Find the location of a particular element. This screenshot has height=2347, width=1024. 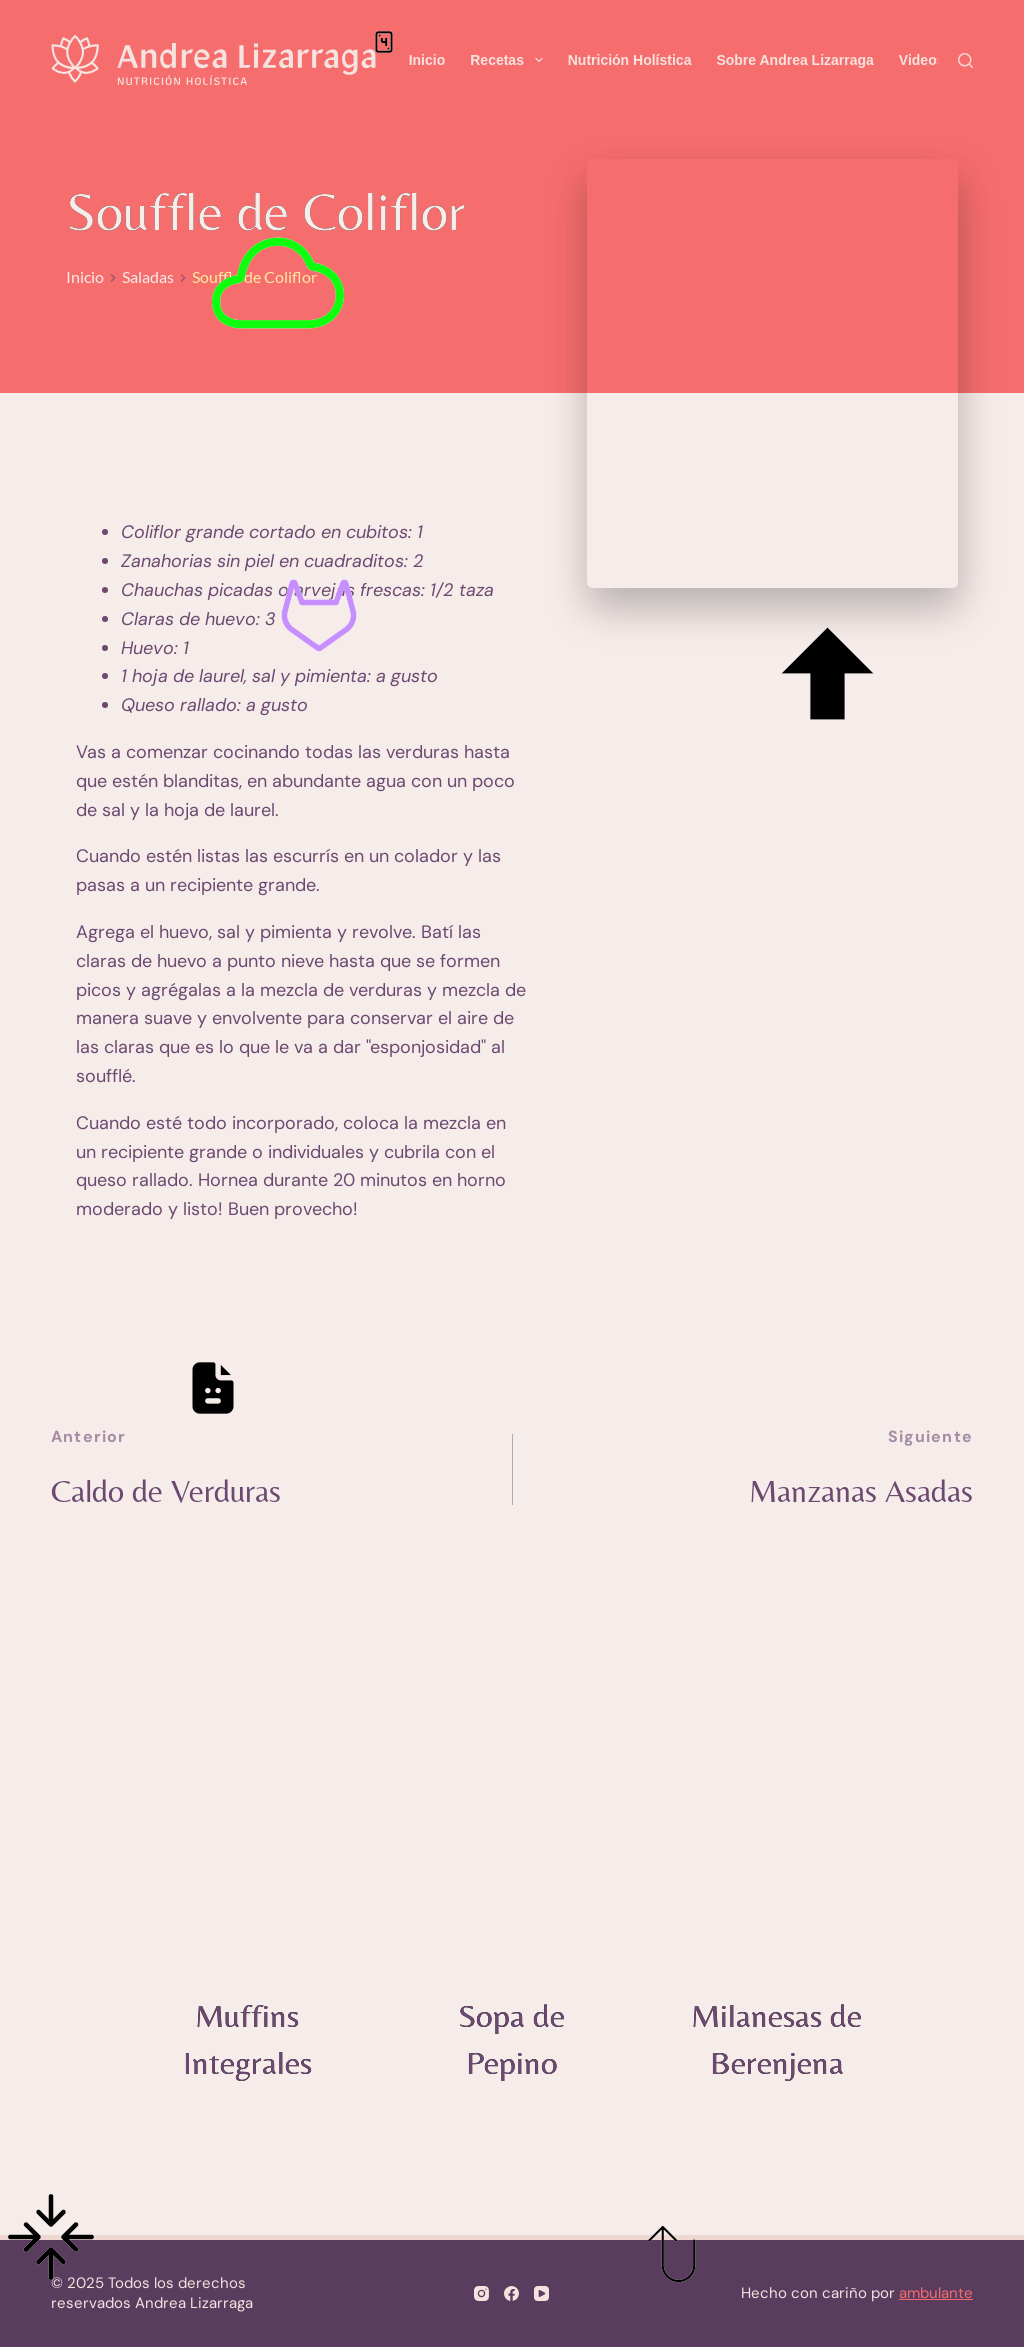

go back or return to previous screen is located at coordinates (674, 2254).